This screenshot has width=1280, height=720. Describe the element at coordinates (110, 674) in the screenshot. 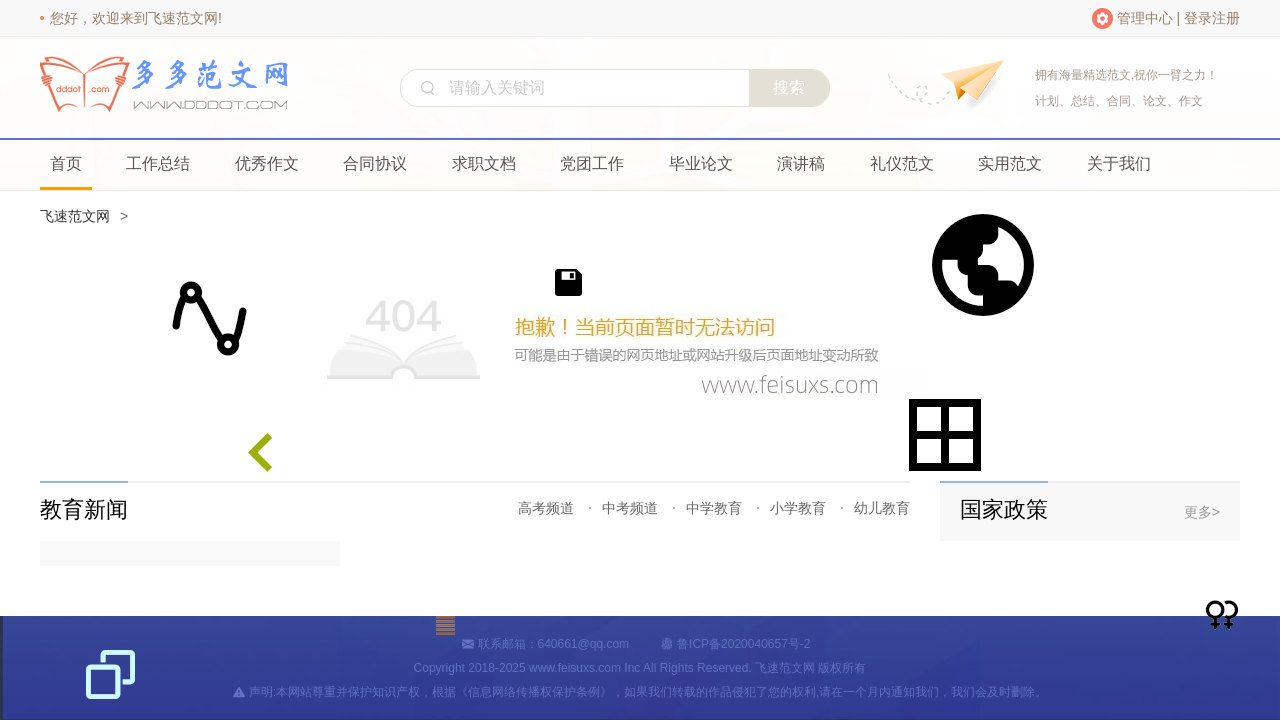

I see `copy to clipboard` at that location.